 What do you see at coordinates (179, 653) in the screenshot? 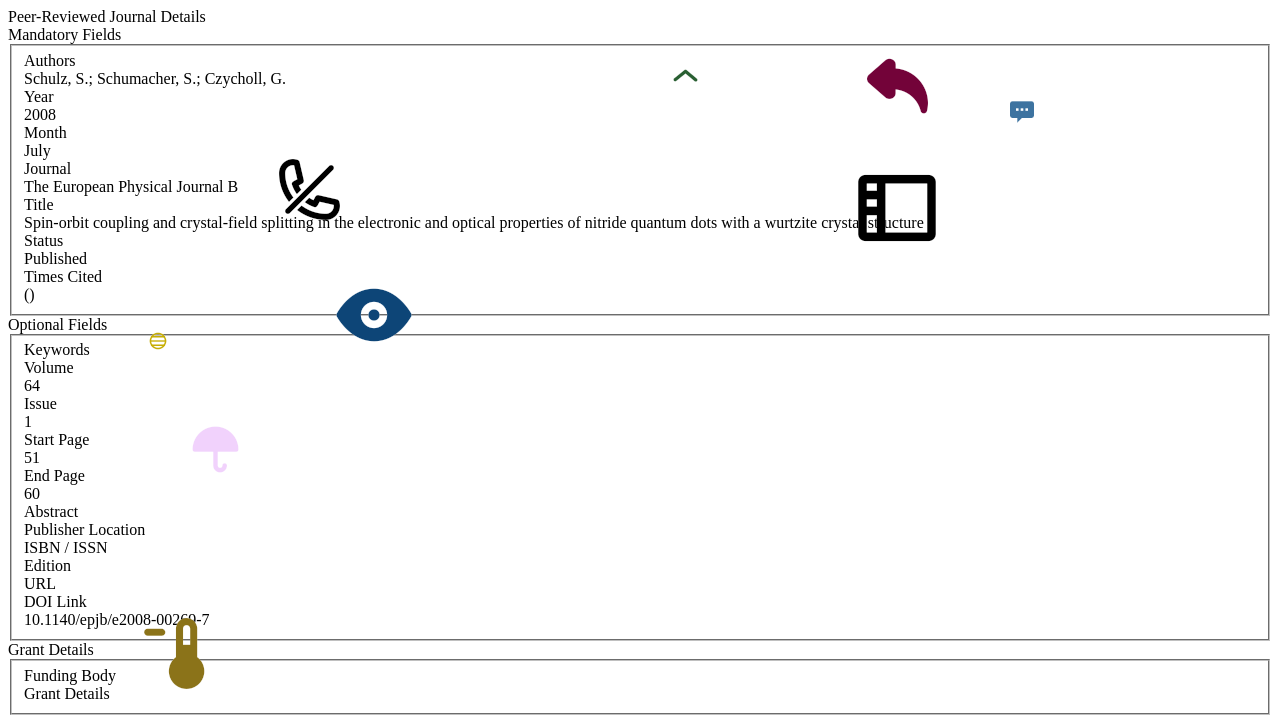
I see `decrease temperature setting` at bounding box center [179, 653].